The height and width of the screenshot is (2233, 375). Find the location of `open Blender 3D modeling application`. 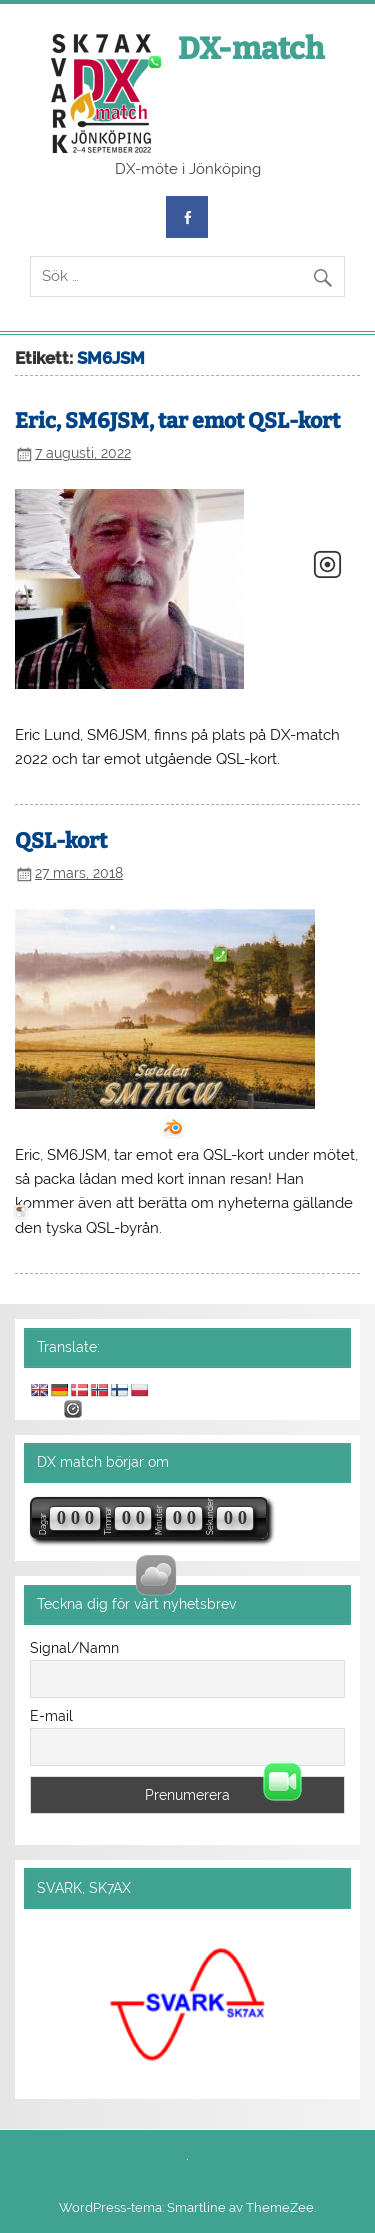

open Blender 3D modeling application is located at coordinates (173, 1127).